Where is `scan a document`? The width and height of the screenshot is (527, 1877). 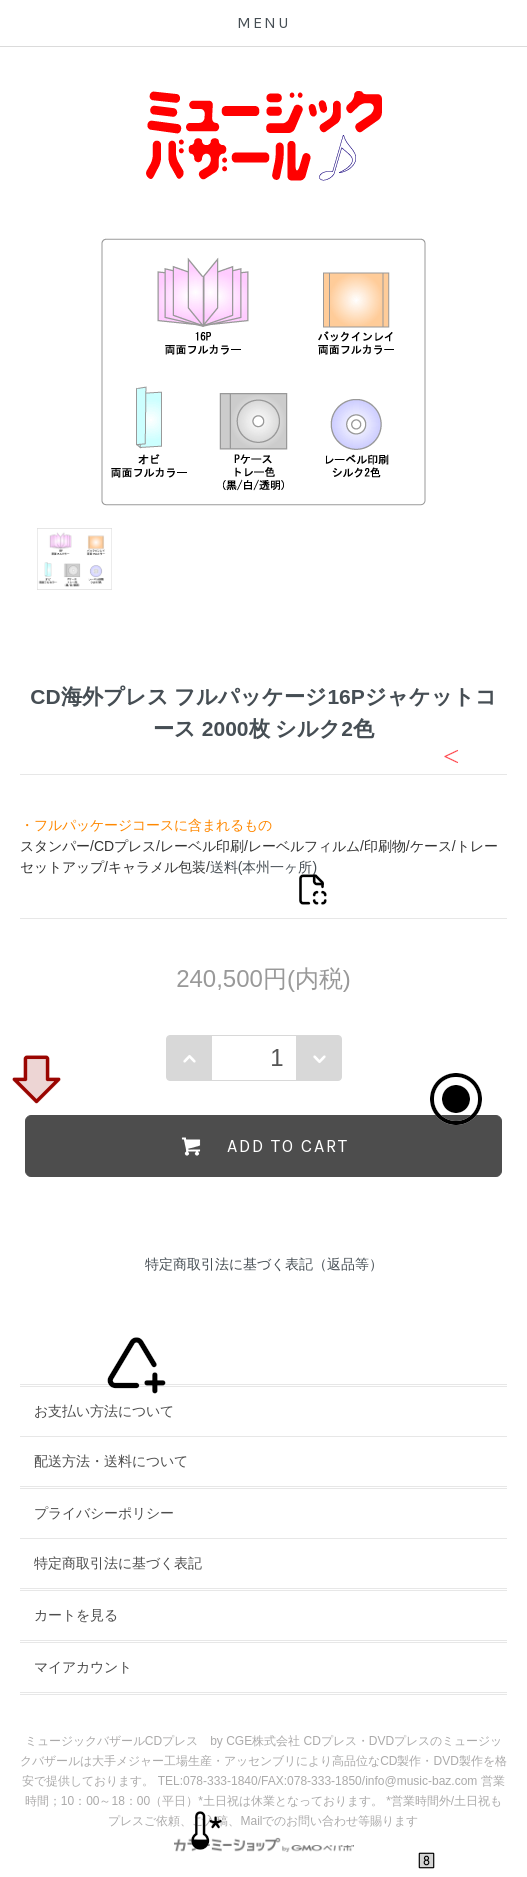
scan a document is located at coordinates (311, 889).